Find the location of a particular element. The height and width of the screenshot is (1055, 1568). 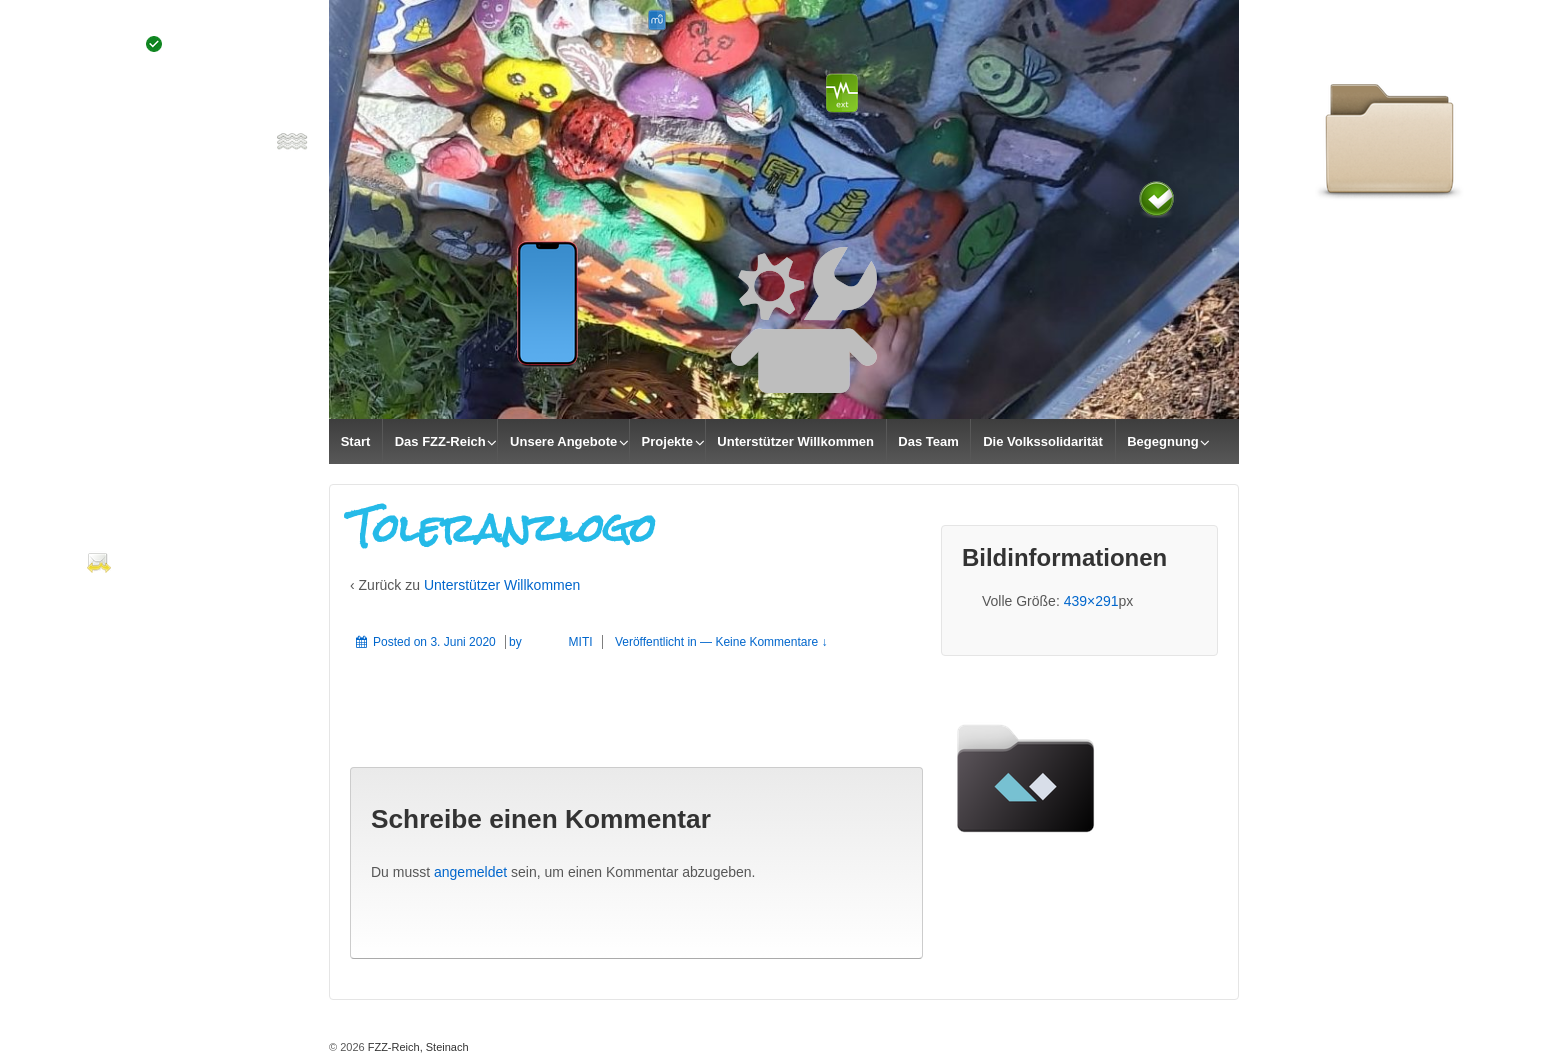

open alpinejs project folder is located at coordinates (1025, 782).